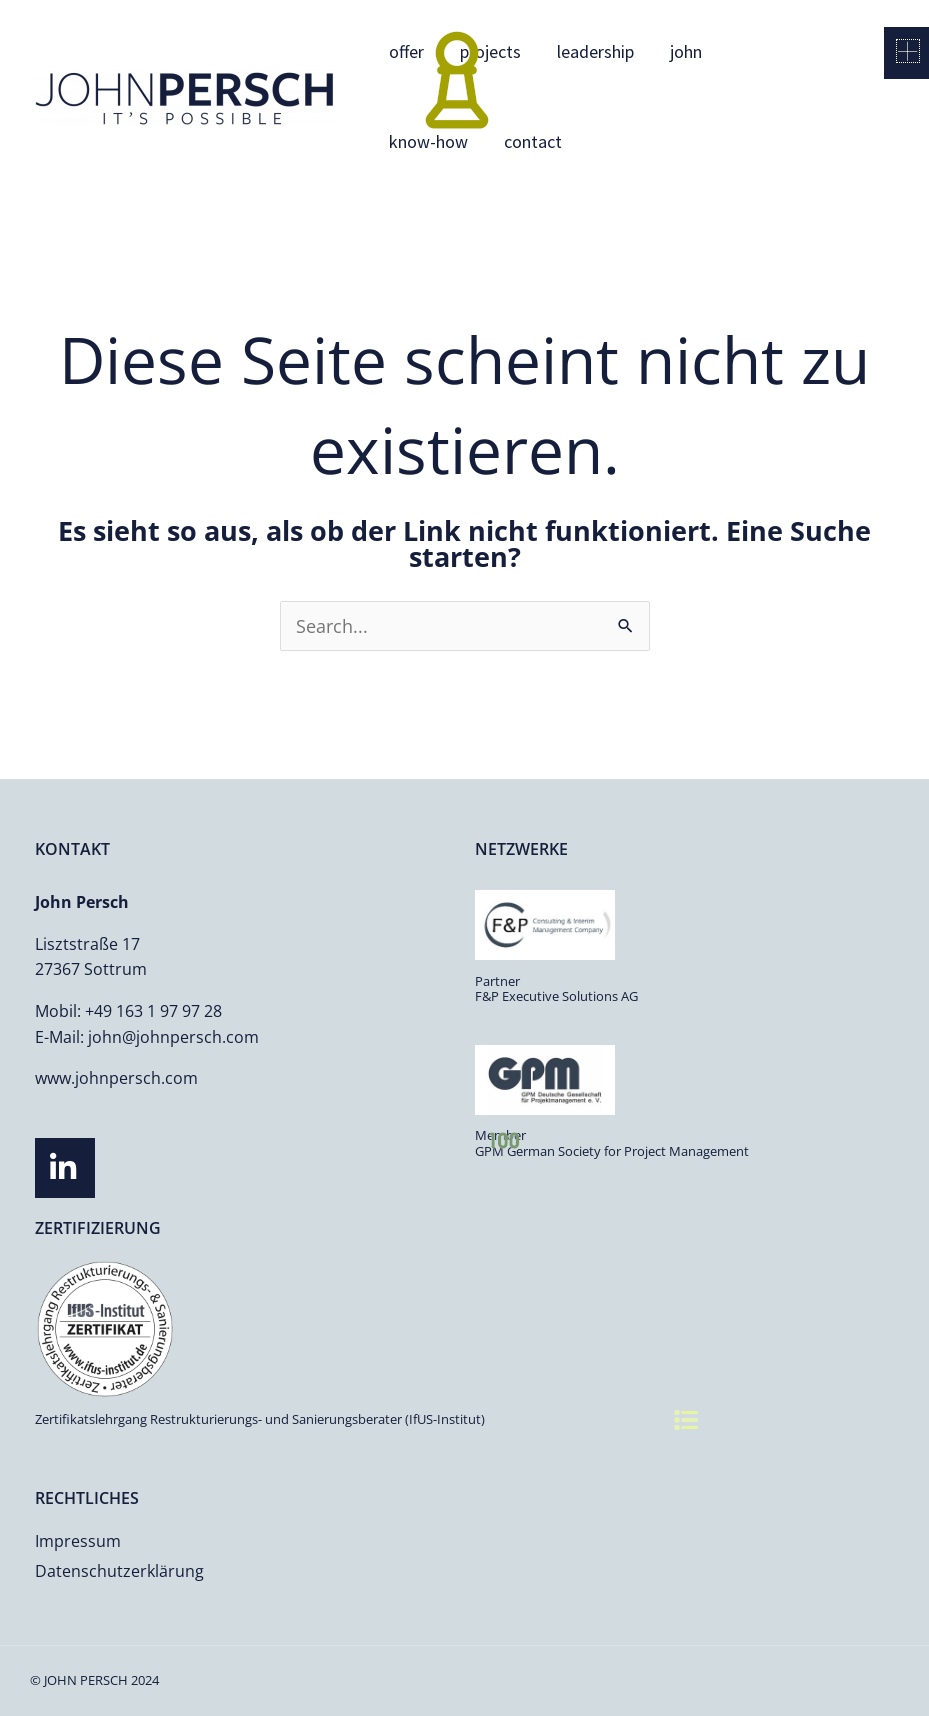  What do you see at coordinates (457, 83) in the screenshot?
I see `play chess or access chess game` at bounding box center [457, 83].